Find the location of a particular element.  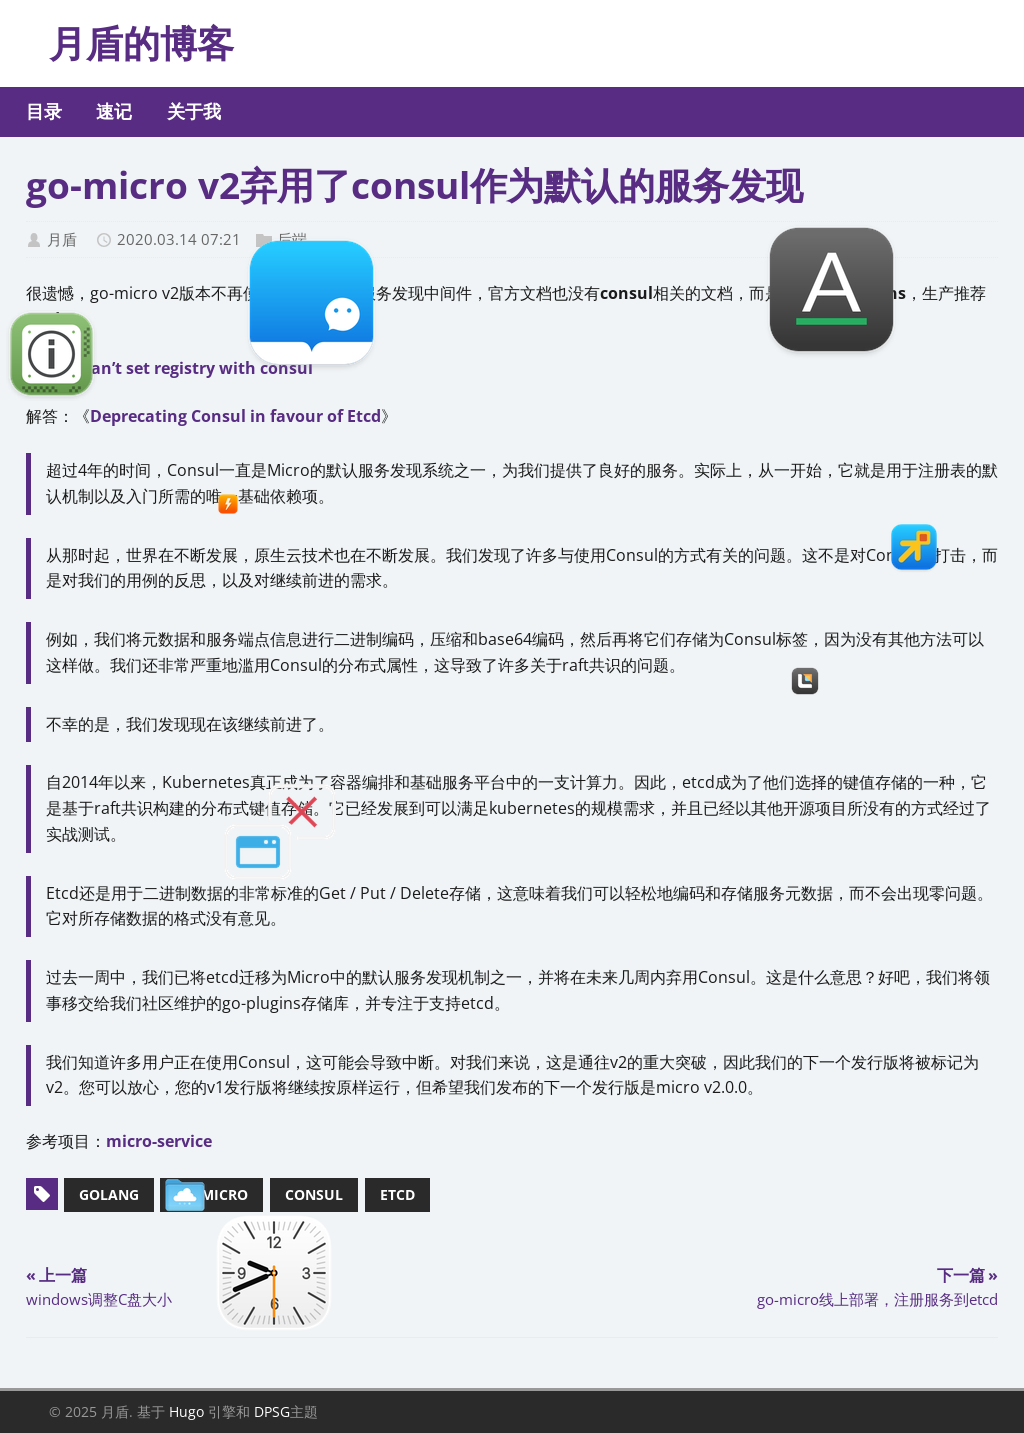

open date and time settings is located at coordinates (274, 1273).